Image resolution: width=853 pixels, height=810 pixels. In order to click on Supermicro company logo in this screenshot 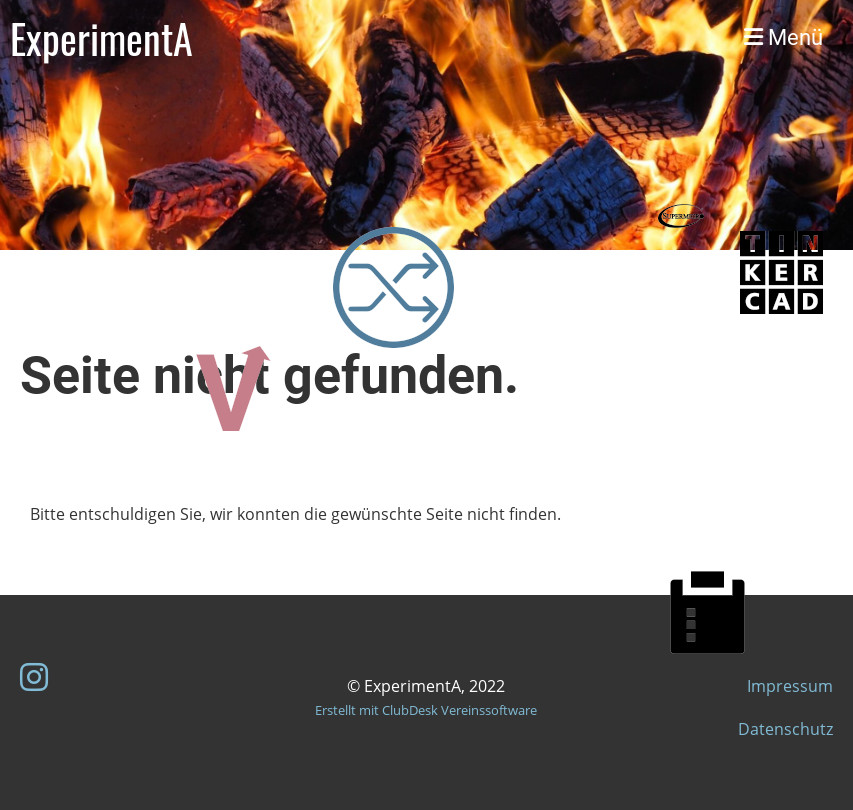, I will do `click(681, 216)`.